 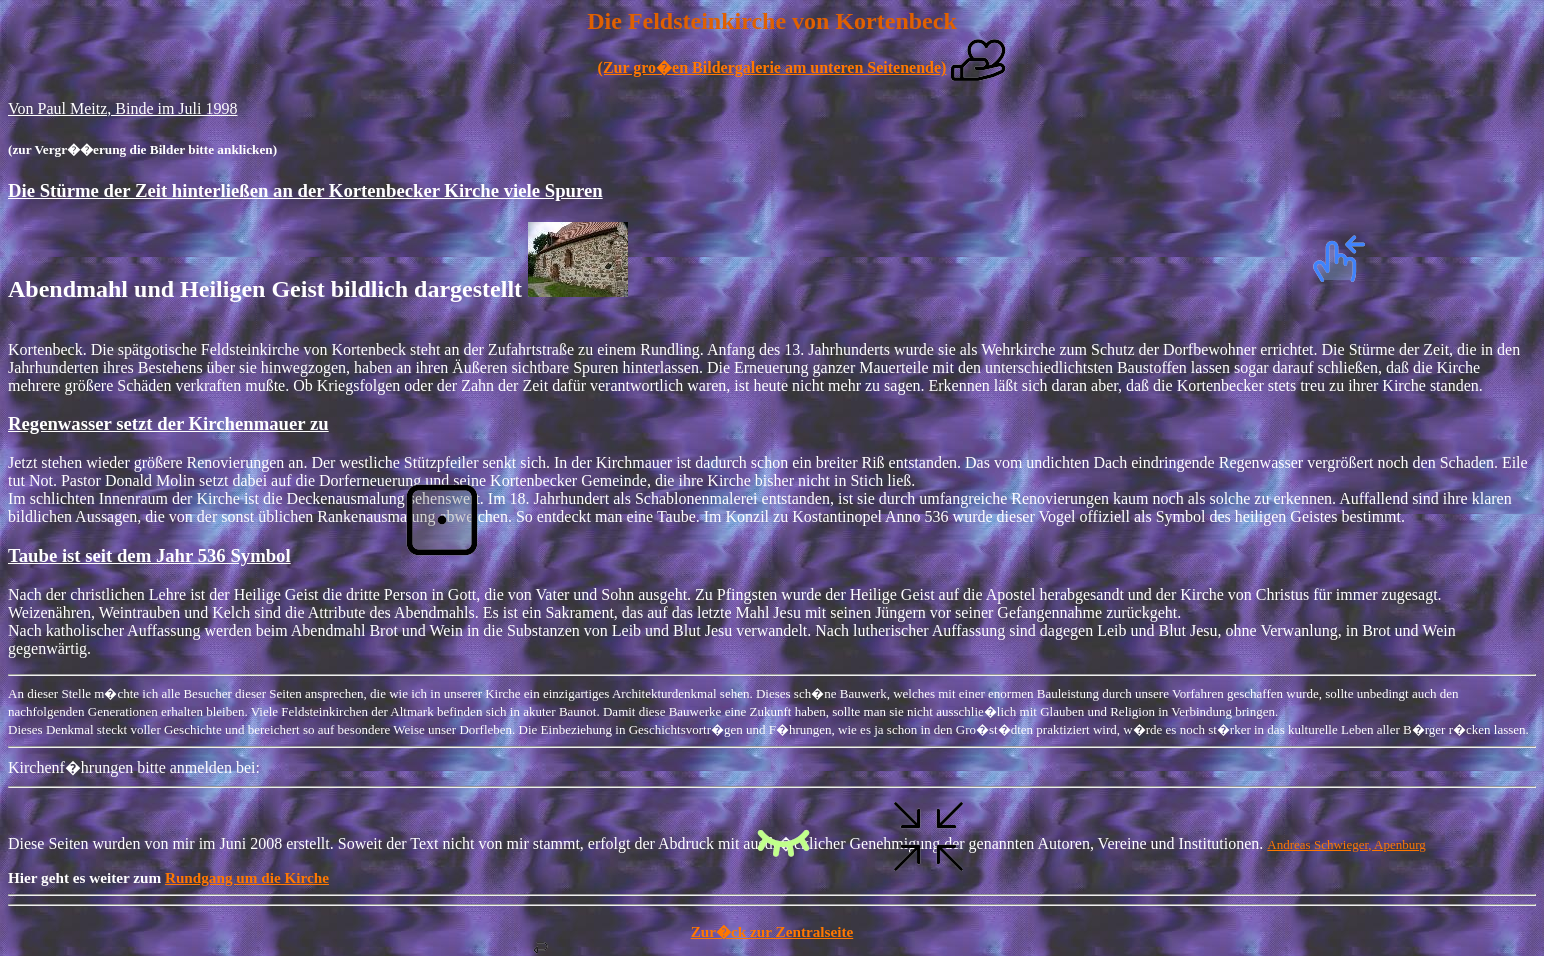 What do you see at coordinates (540, 947) in the screenshot?
I see `undo last action` at bounding box center [540, 947].